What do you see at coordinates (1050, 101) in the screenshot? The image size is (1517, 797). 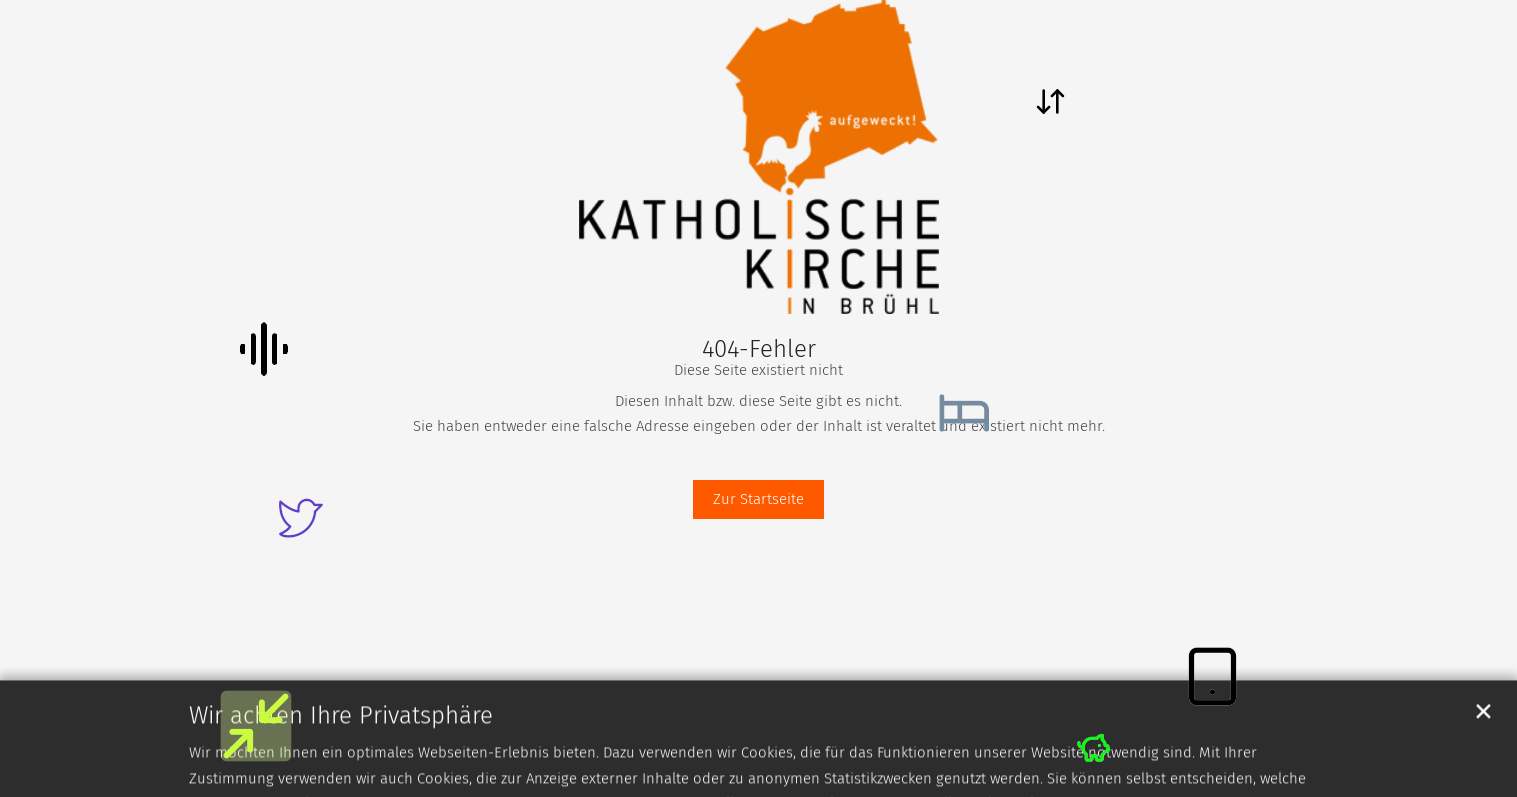 I see `sort items in ascending or descending order` at bounding box center [1050, 101].